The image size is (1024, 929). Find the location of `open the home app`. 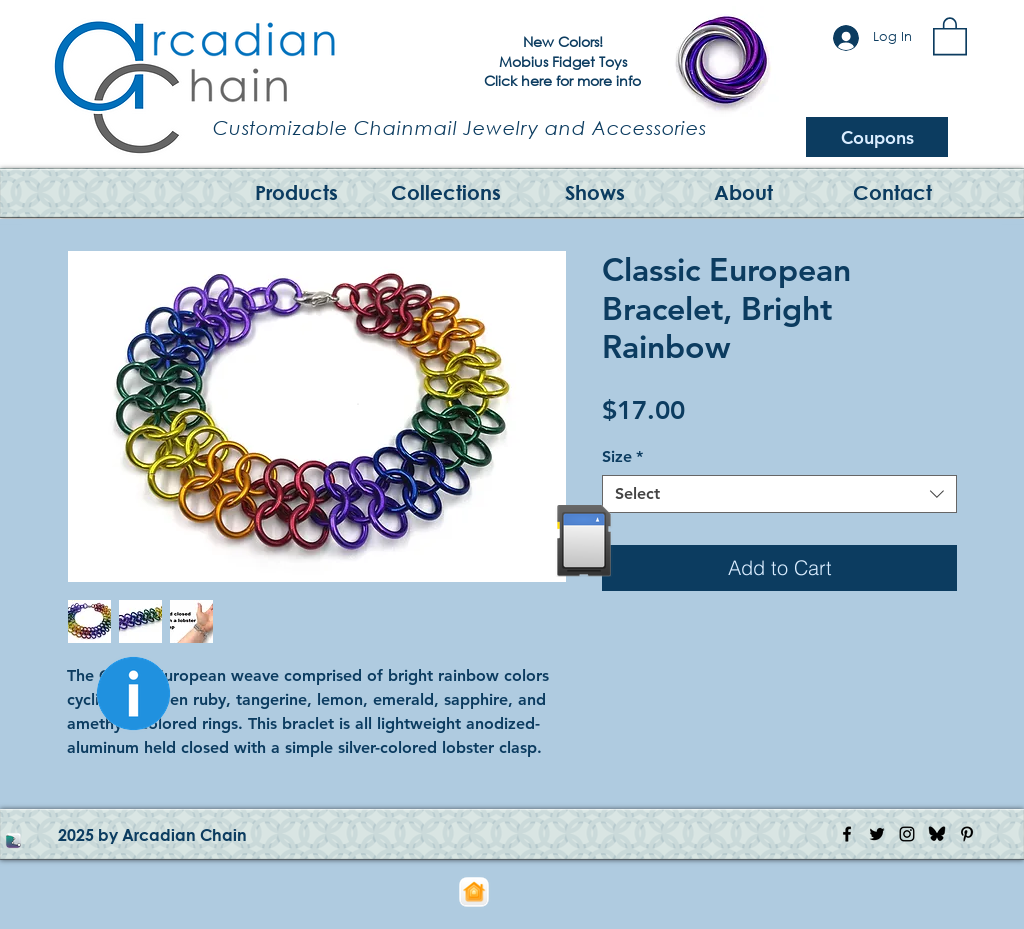

open the home app is located at coordinates (474, 892).